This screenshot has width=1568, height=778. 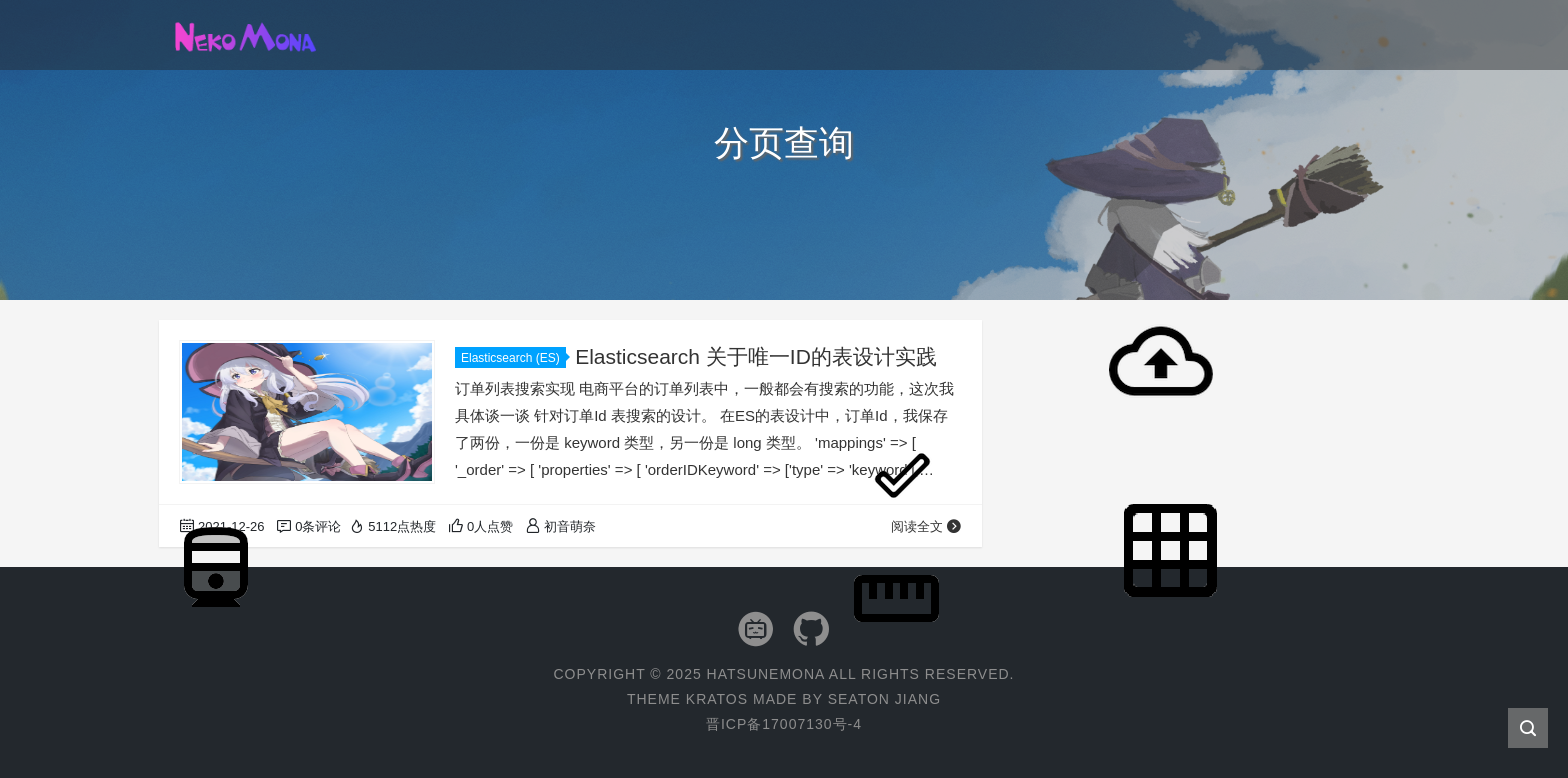 What do you see at coordinates (902, 475) in the screenshot?
I see `task completed successfully` at bounding box center [902, 475].